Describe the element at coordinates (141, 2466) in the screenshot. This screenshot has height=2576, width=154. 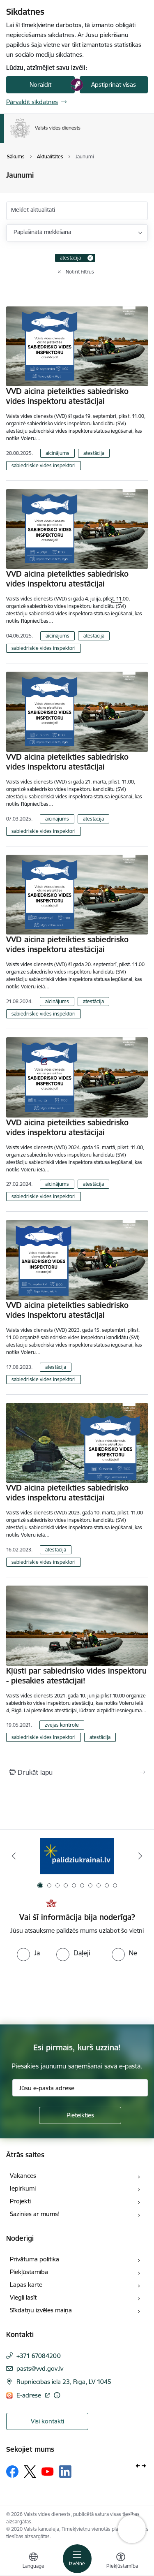
I see `expand content horizontally` at that location.